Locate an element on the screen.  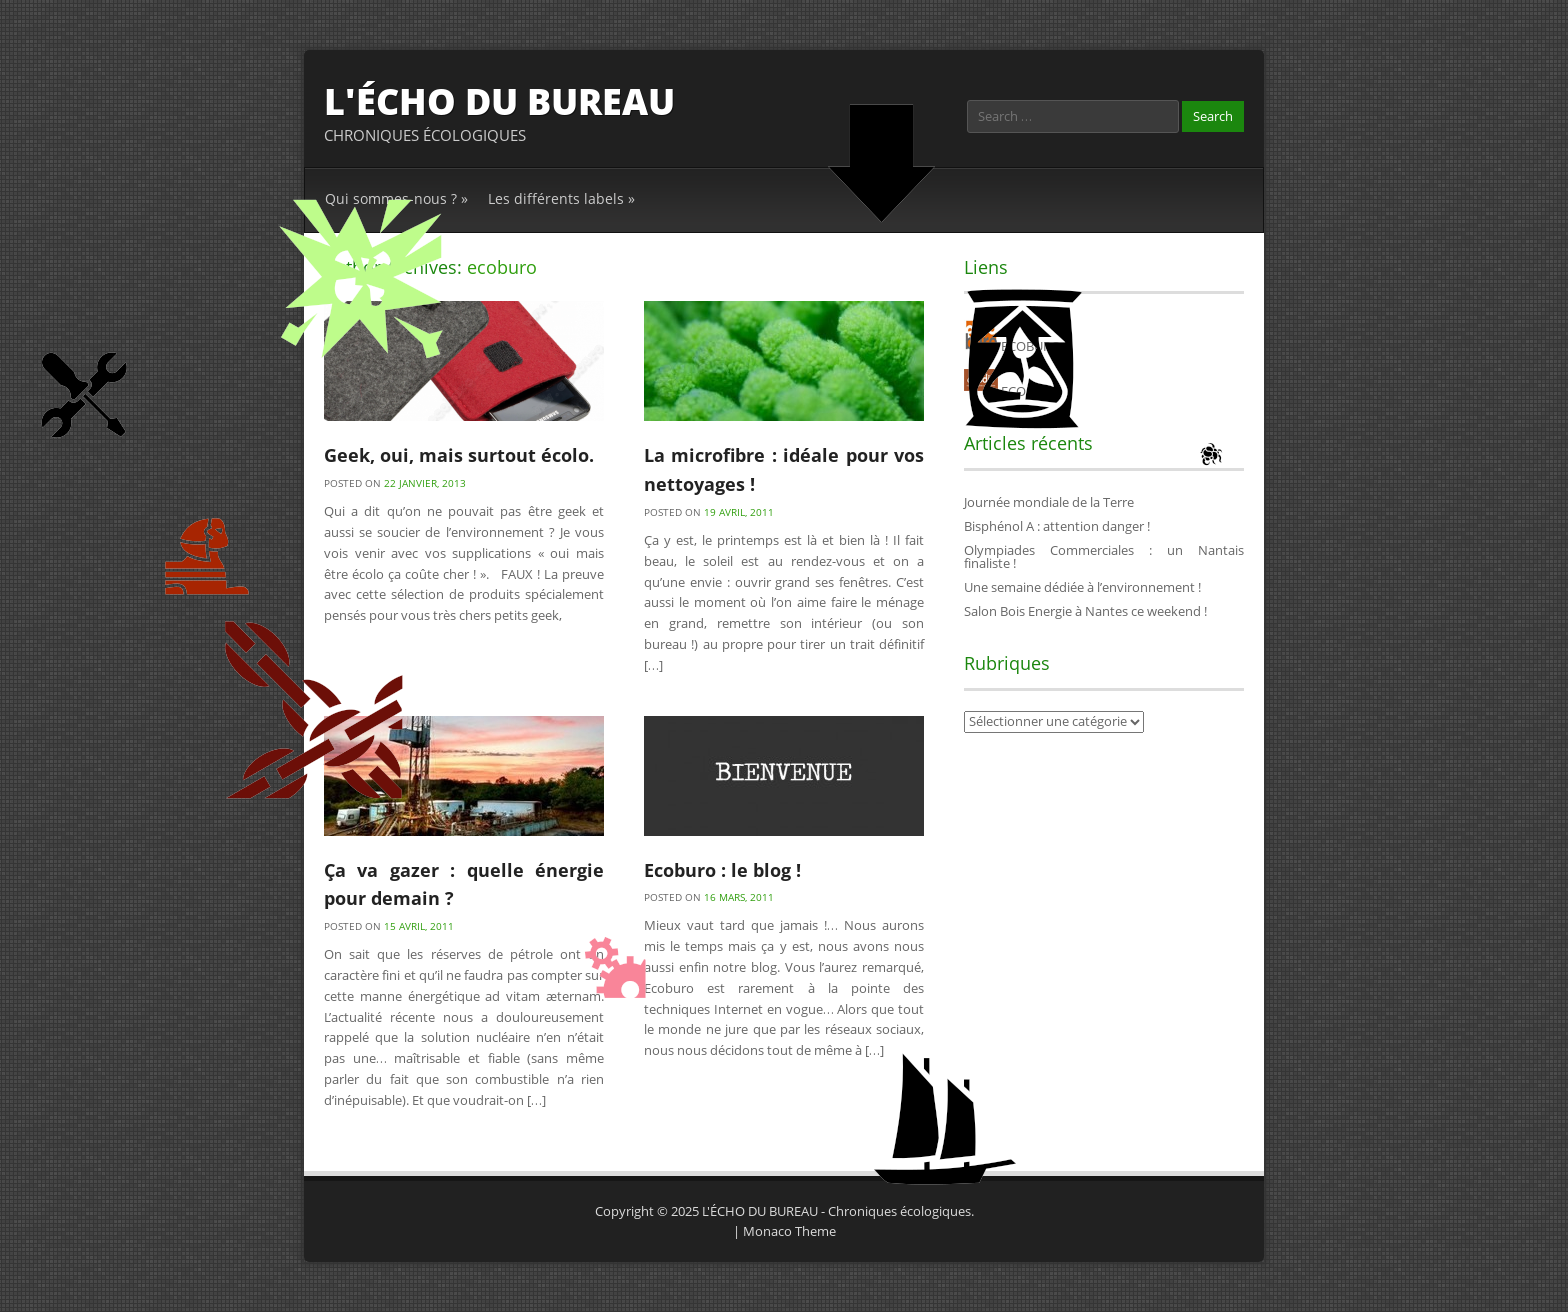
download a file or content is located at coordinates (881, 163).